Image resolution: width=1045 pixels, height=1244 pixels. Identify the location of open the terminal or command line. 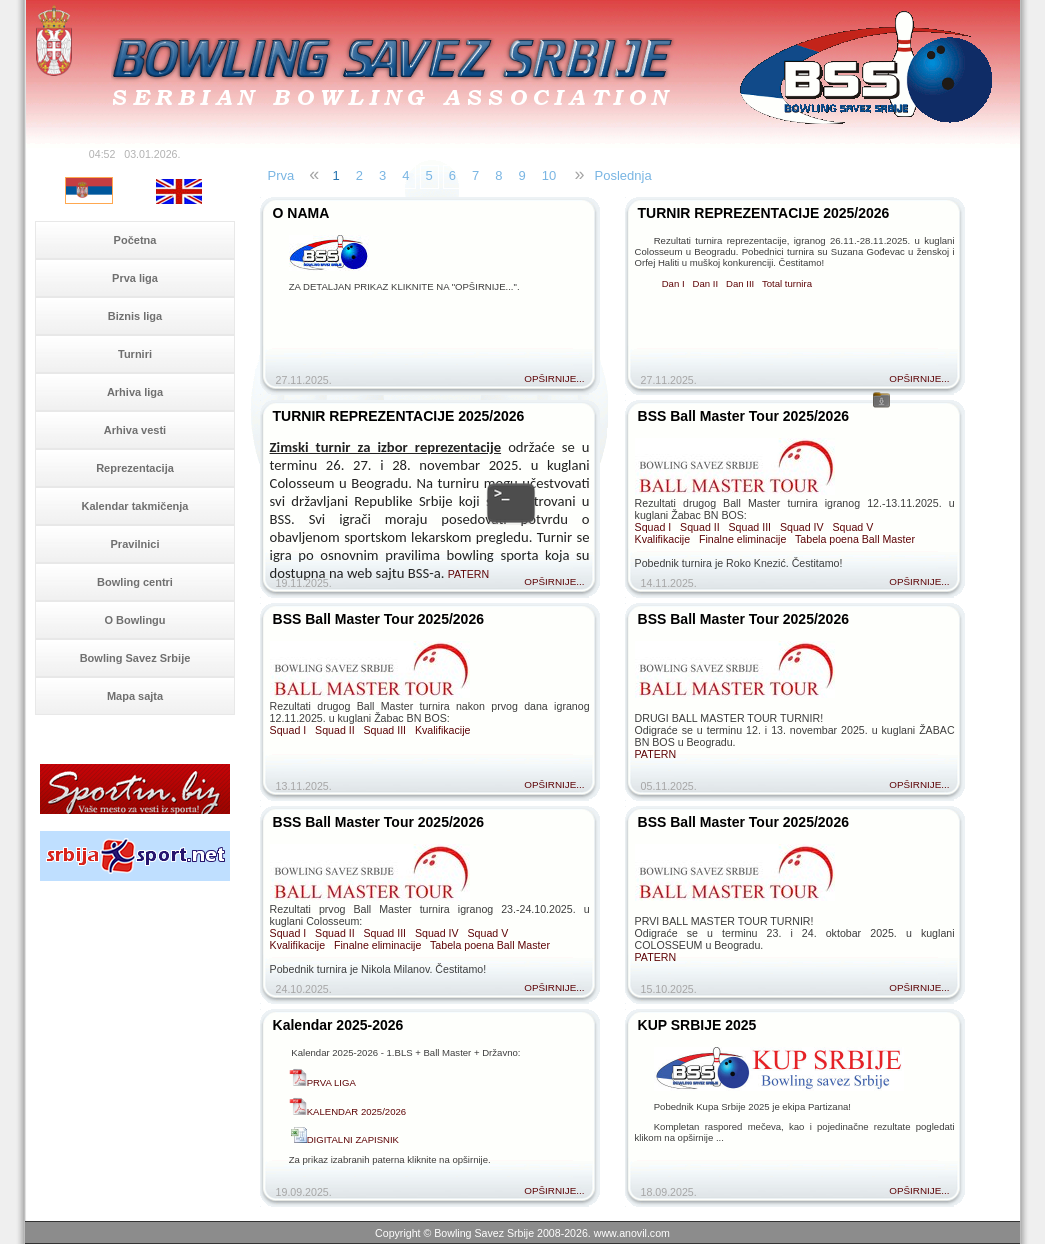
(511, 503).